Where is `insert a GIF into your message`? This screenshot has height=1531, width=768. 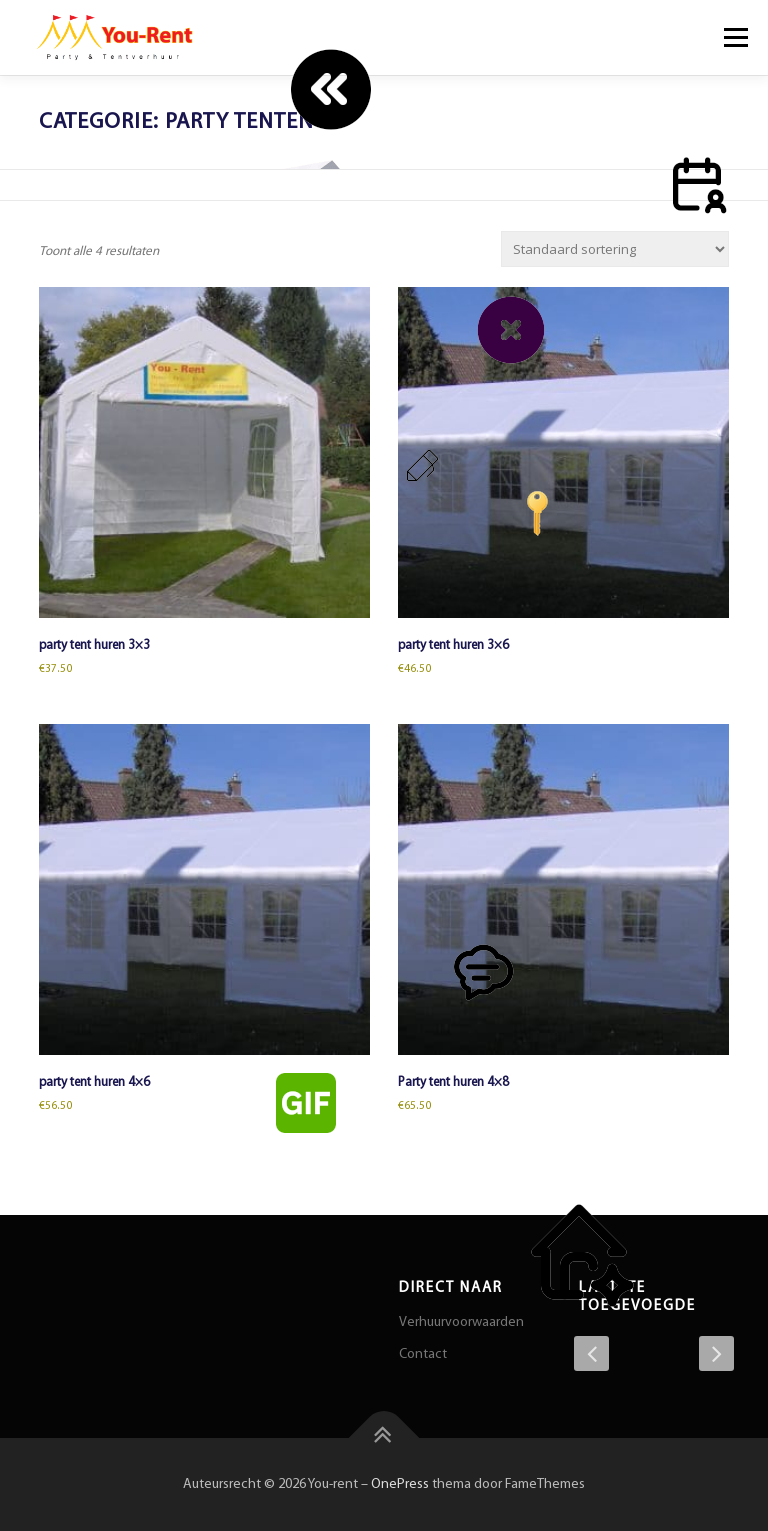 insert a GIF into your message is located at coordinates (306, 1103).